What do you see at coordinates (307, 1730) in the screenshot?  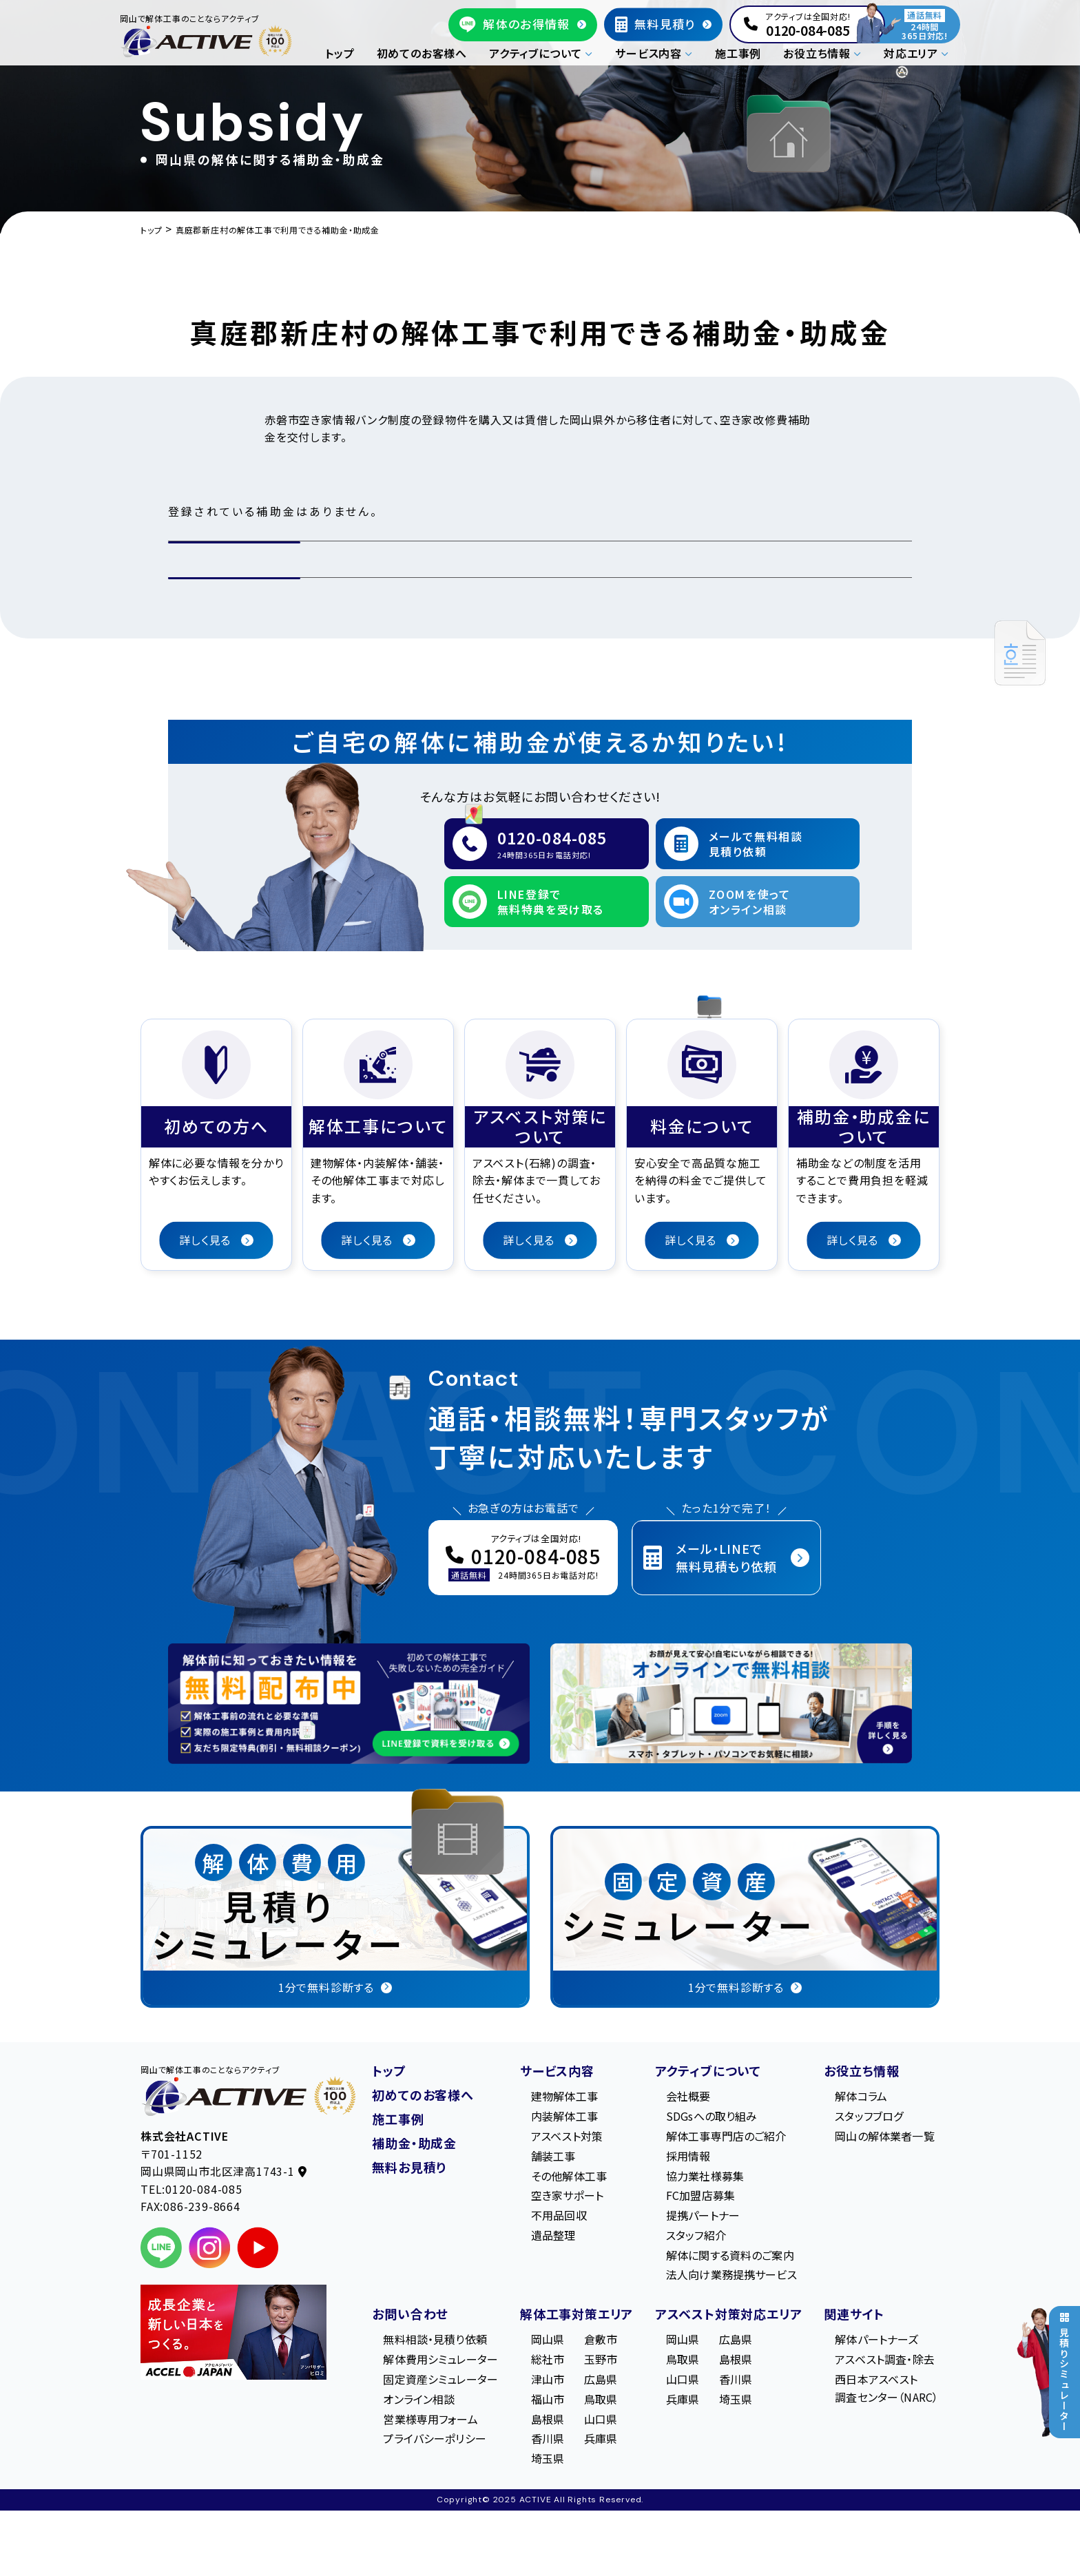 I see `open a CSV spreadsheet file` at bounding box center [307, 1730].